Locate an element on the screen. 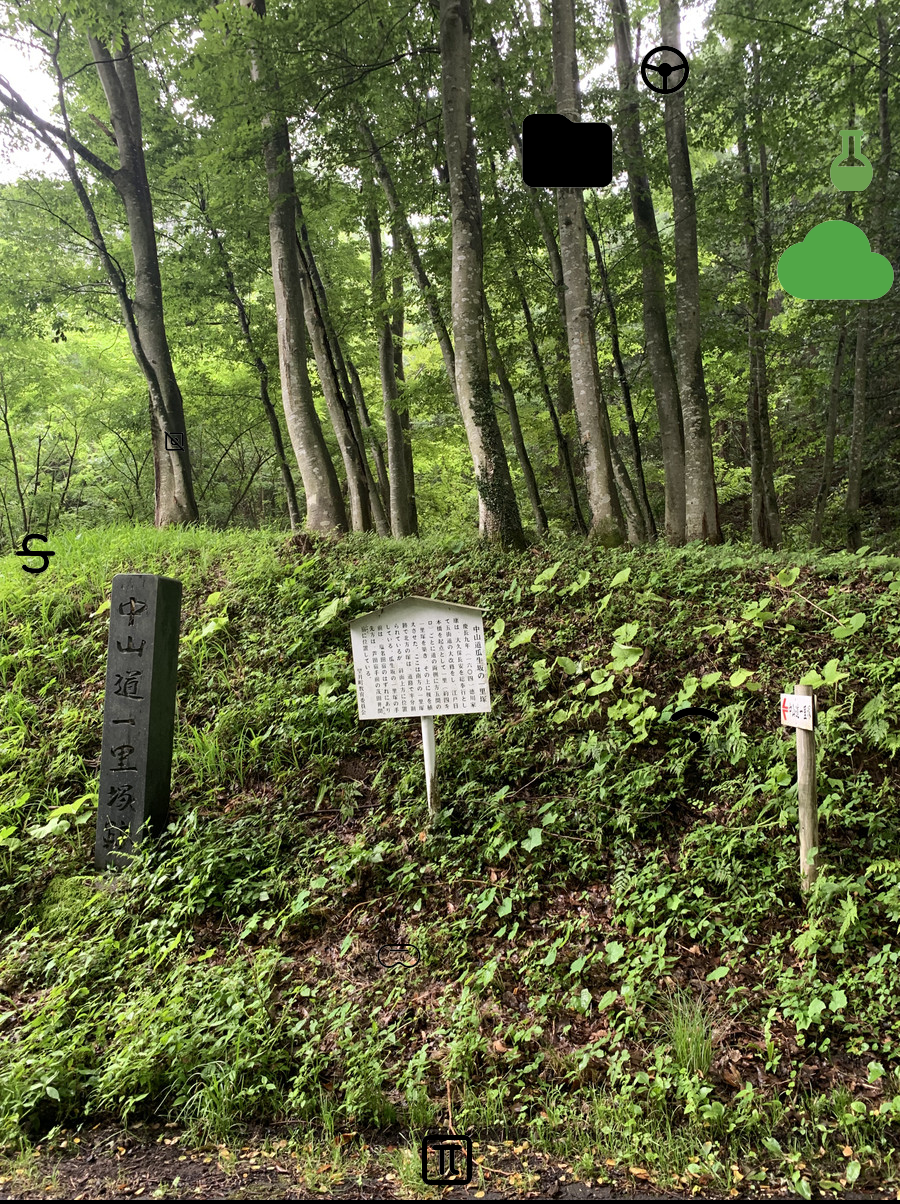 The height and width of the screenshot is (1204, 900). access your files and documents is located at coordinates (567, 153).